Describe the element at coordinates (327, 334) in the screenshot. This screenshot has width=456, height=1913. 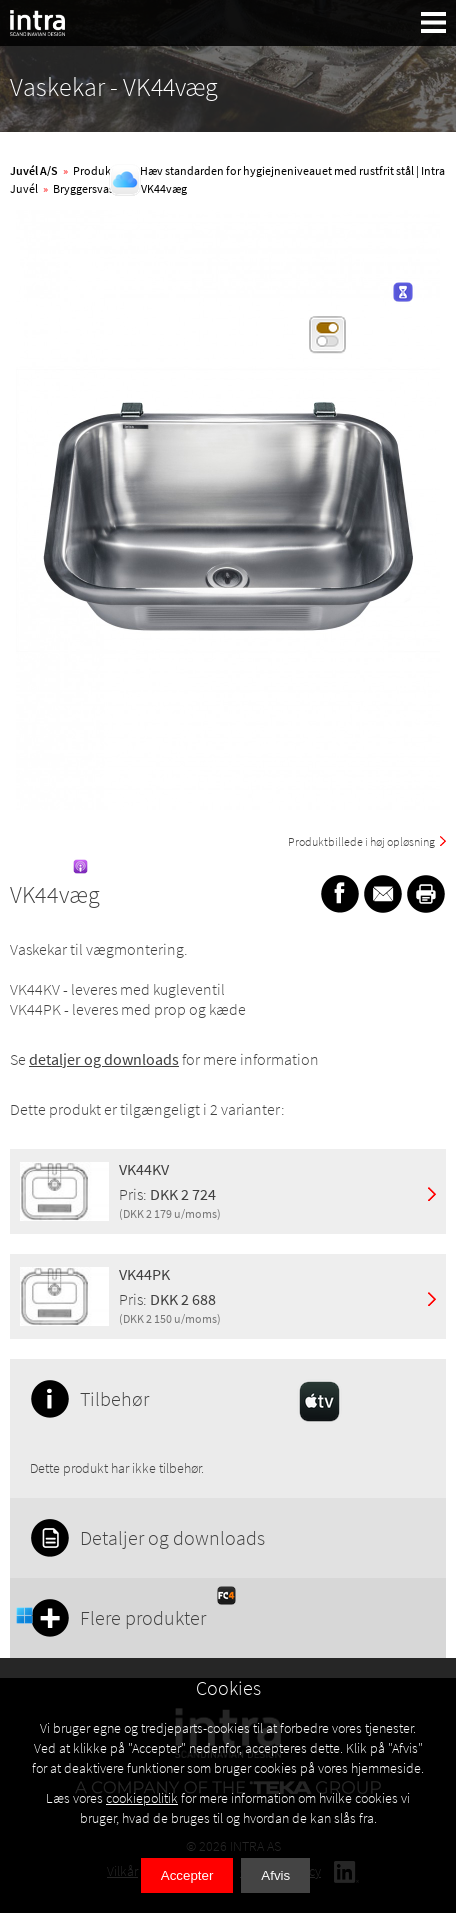
I see `open gnome tweaks settings` at that location.